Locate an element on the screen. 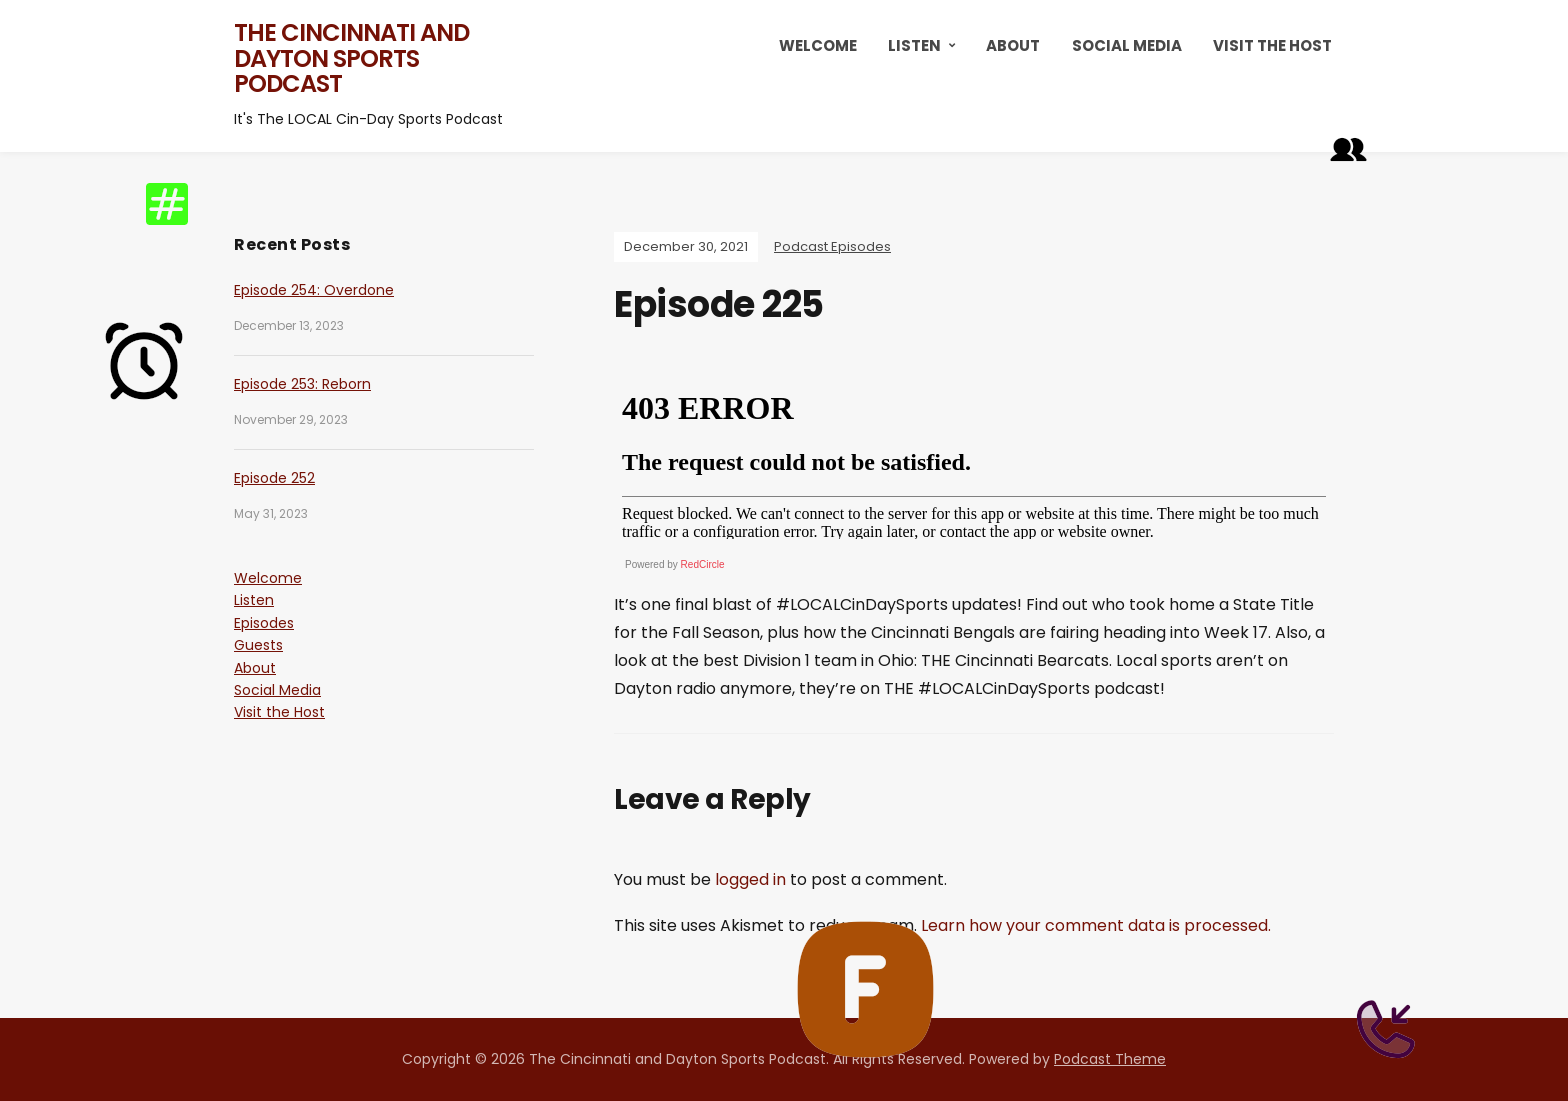  view all users or contacts is located at coordinates (1348, 149).